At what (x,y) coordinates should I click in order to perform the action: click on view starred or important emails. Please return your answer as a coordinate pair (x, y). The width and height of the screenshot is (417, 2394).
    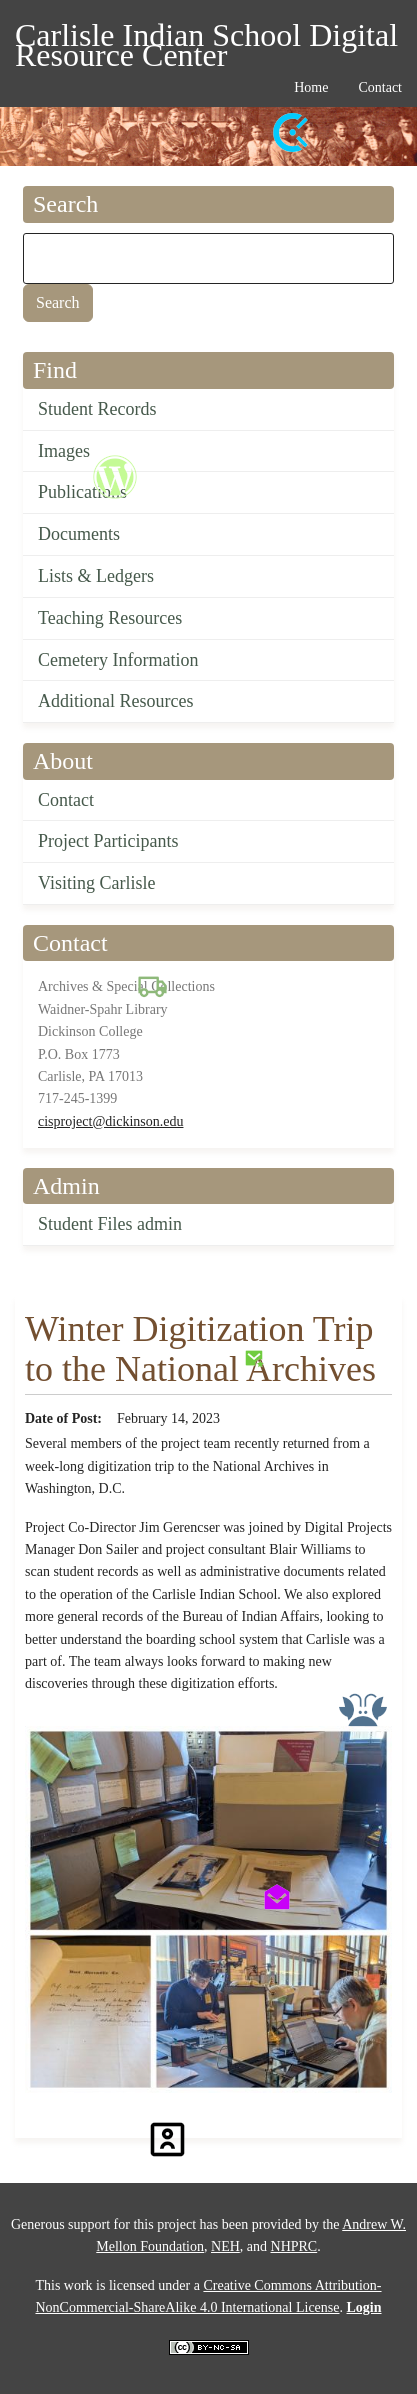
    Looking at the image, I should click on (254, 1358).